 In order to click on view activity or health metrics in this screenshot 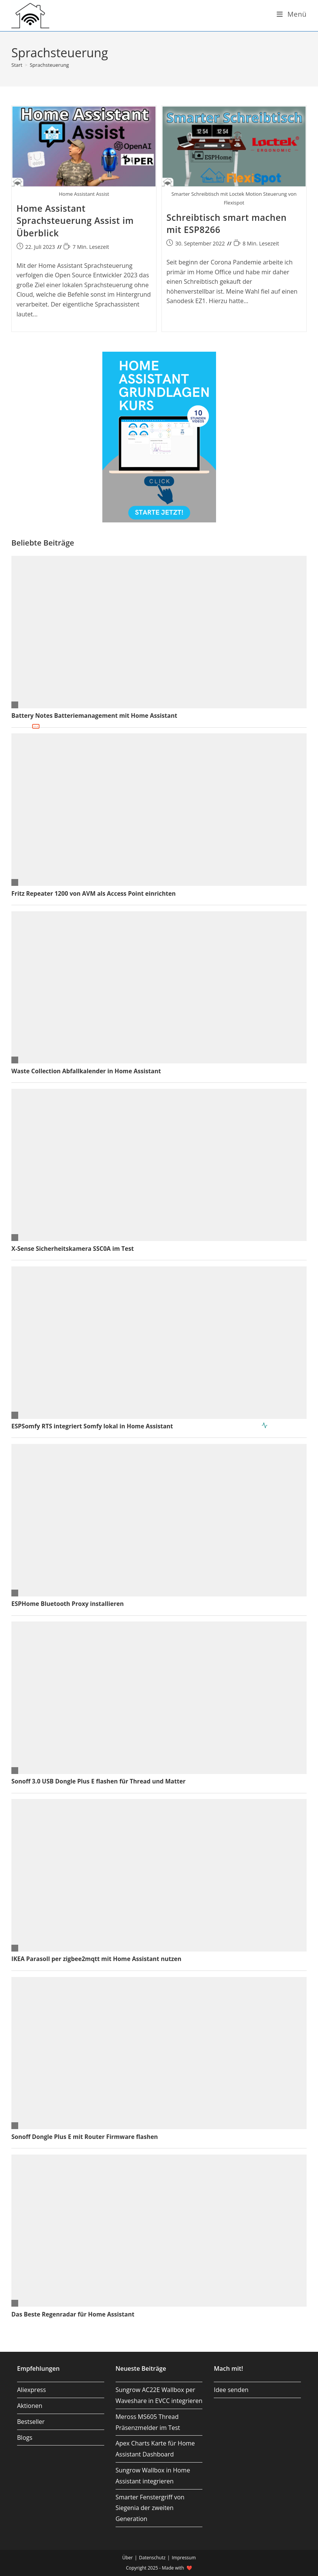, I will do `click(265, 1425)`.